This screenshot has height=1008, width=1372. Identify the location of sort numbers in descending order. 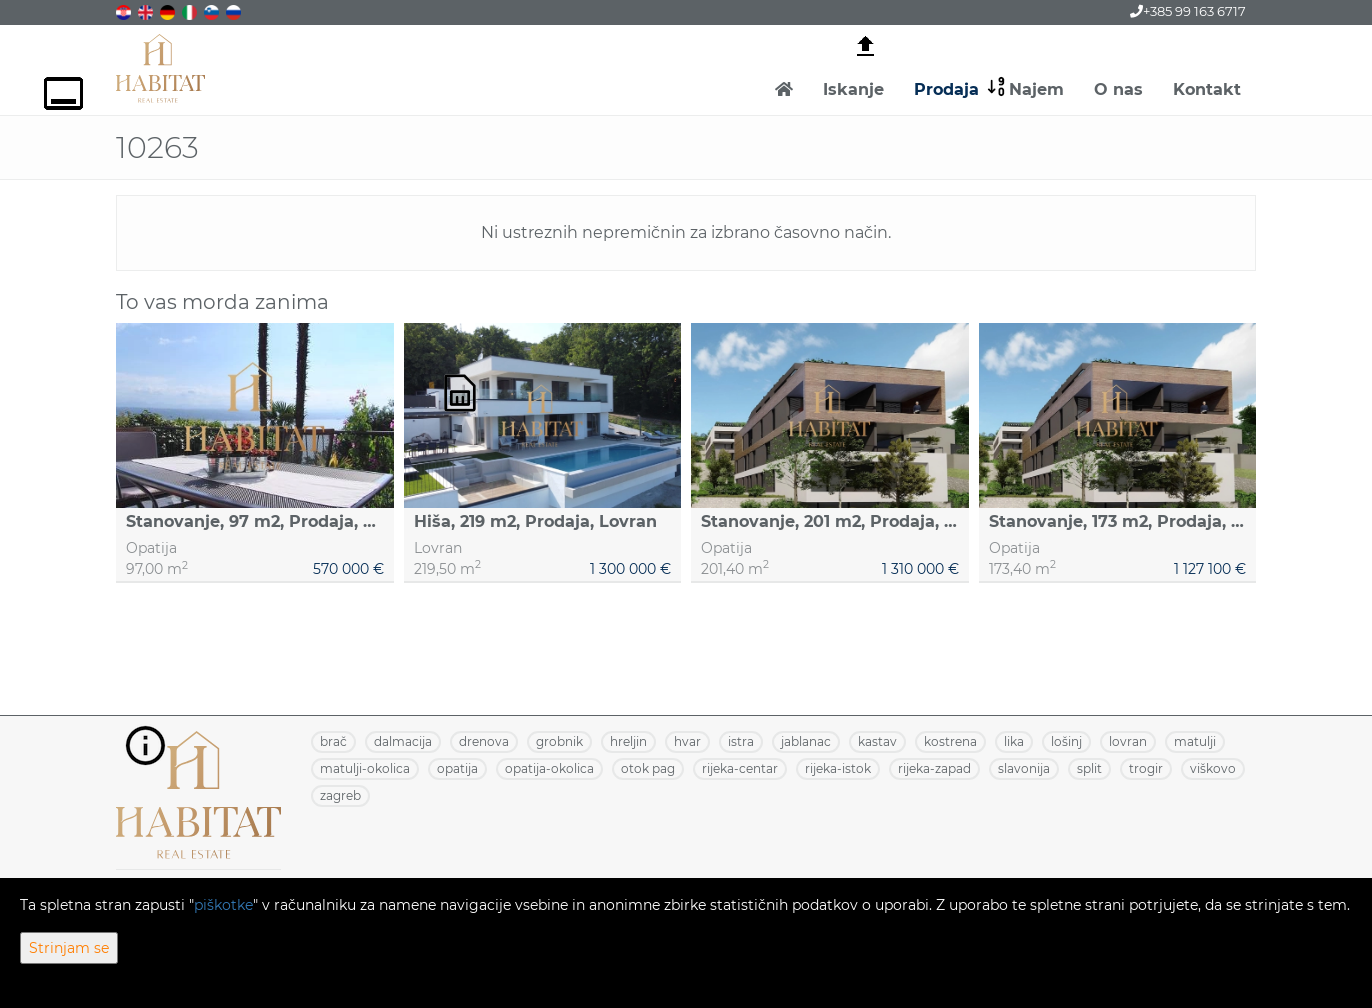
(996, 86).